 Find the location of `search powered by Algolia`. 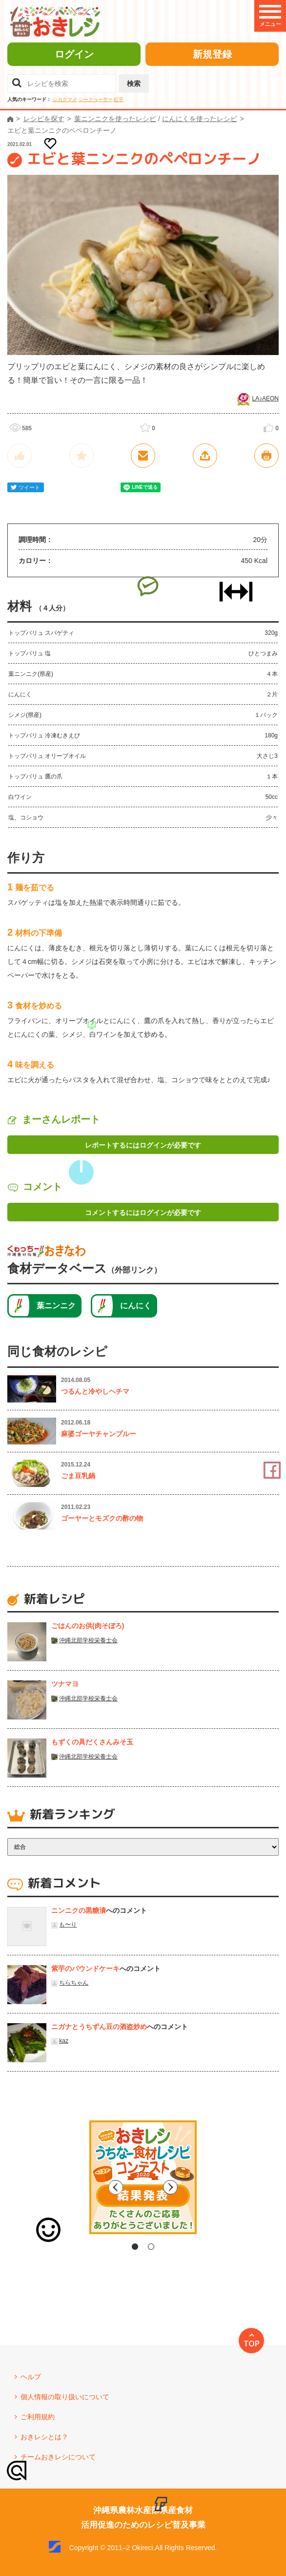

search powered by Algolia is located at coordinates (17, 2471).